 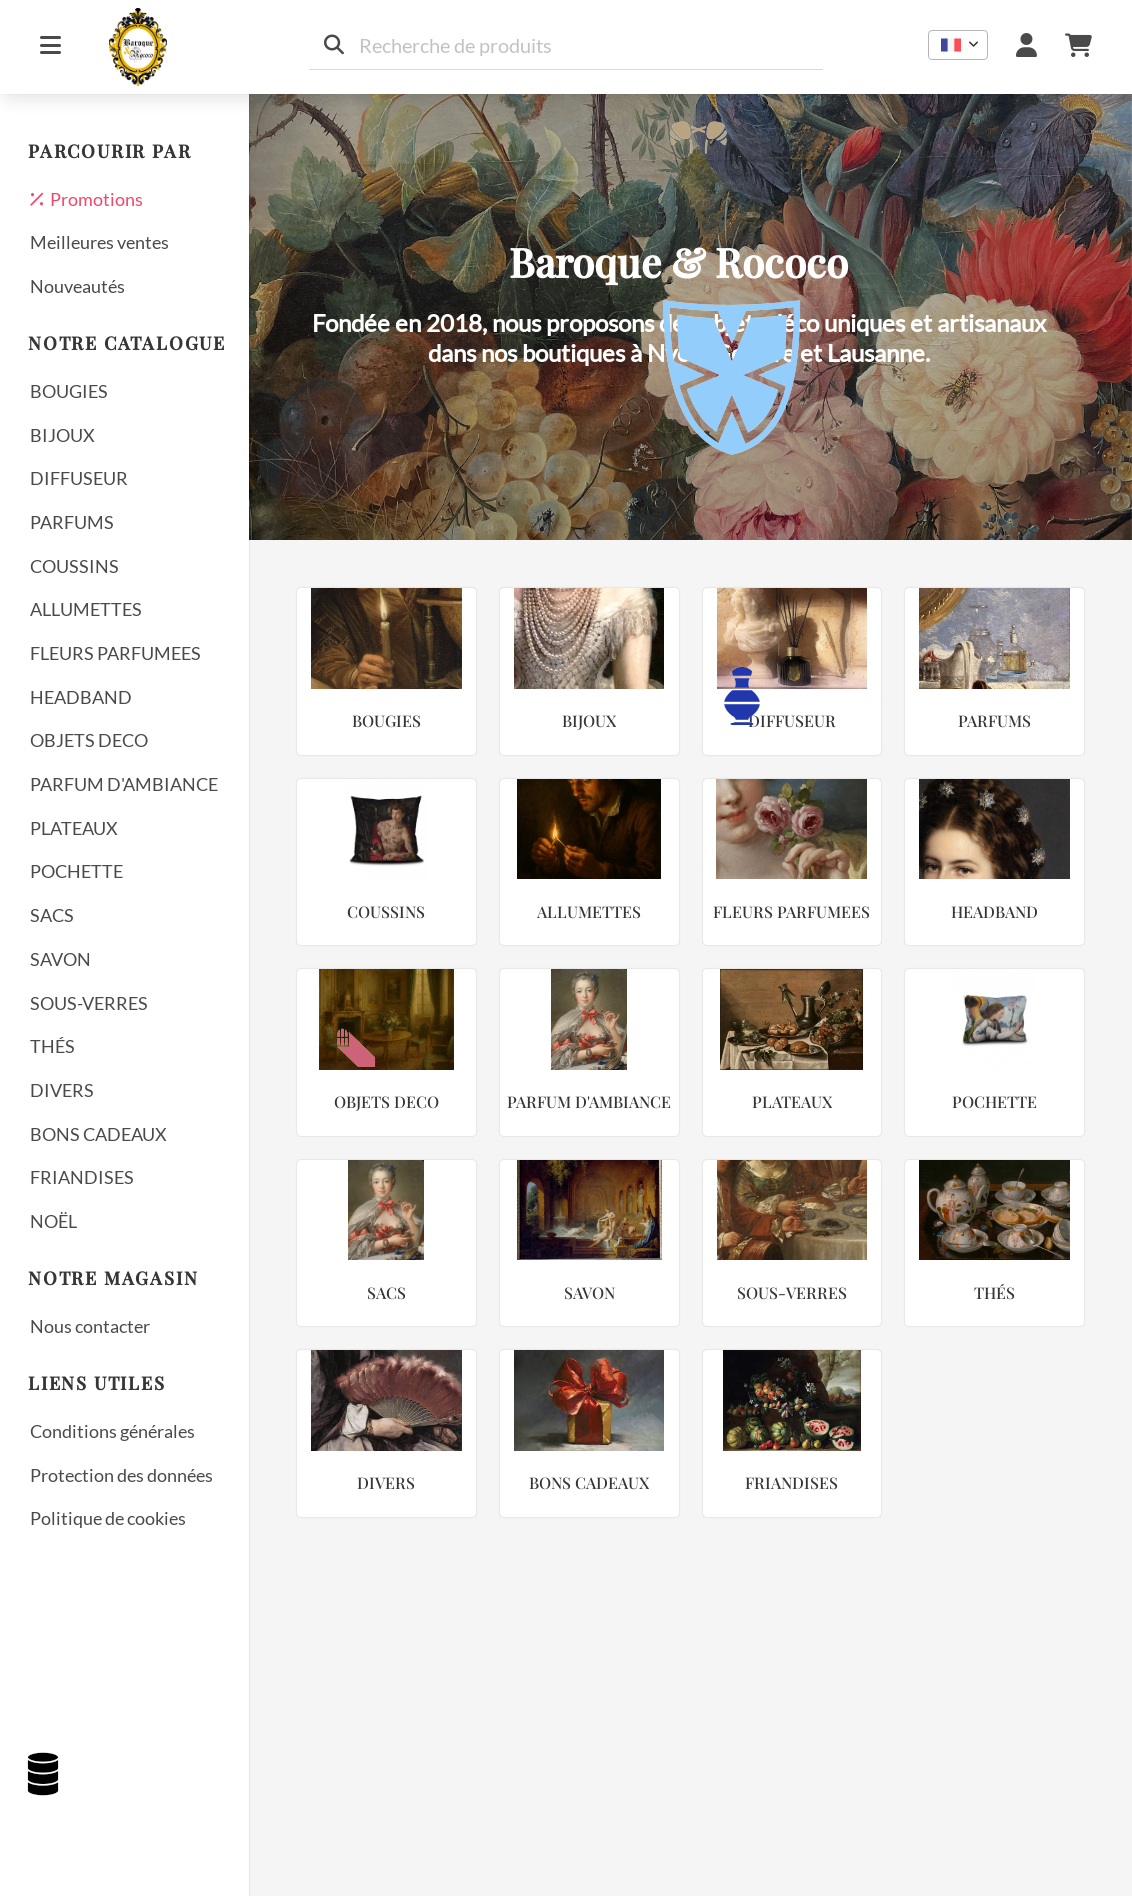 What do you see at coordinates (733, 377) in the screenshot?
I see `activate shield or defensive ability` at bounding box center [733, 377].